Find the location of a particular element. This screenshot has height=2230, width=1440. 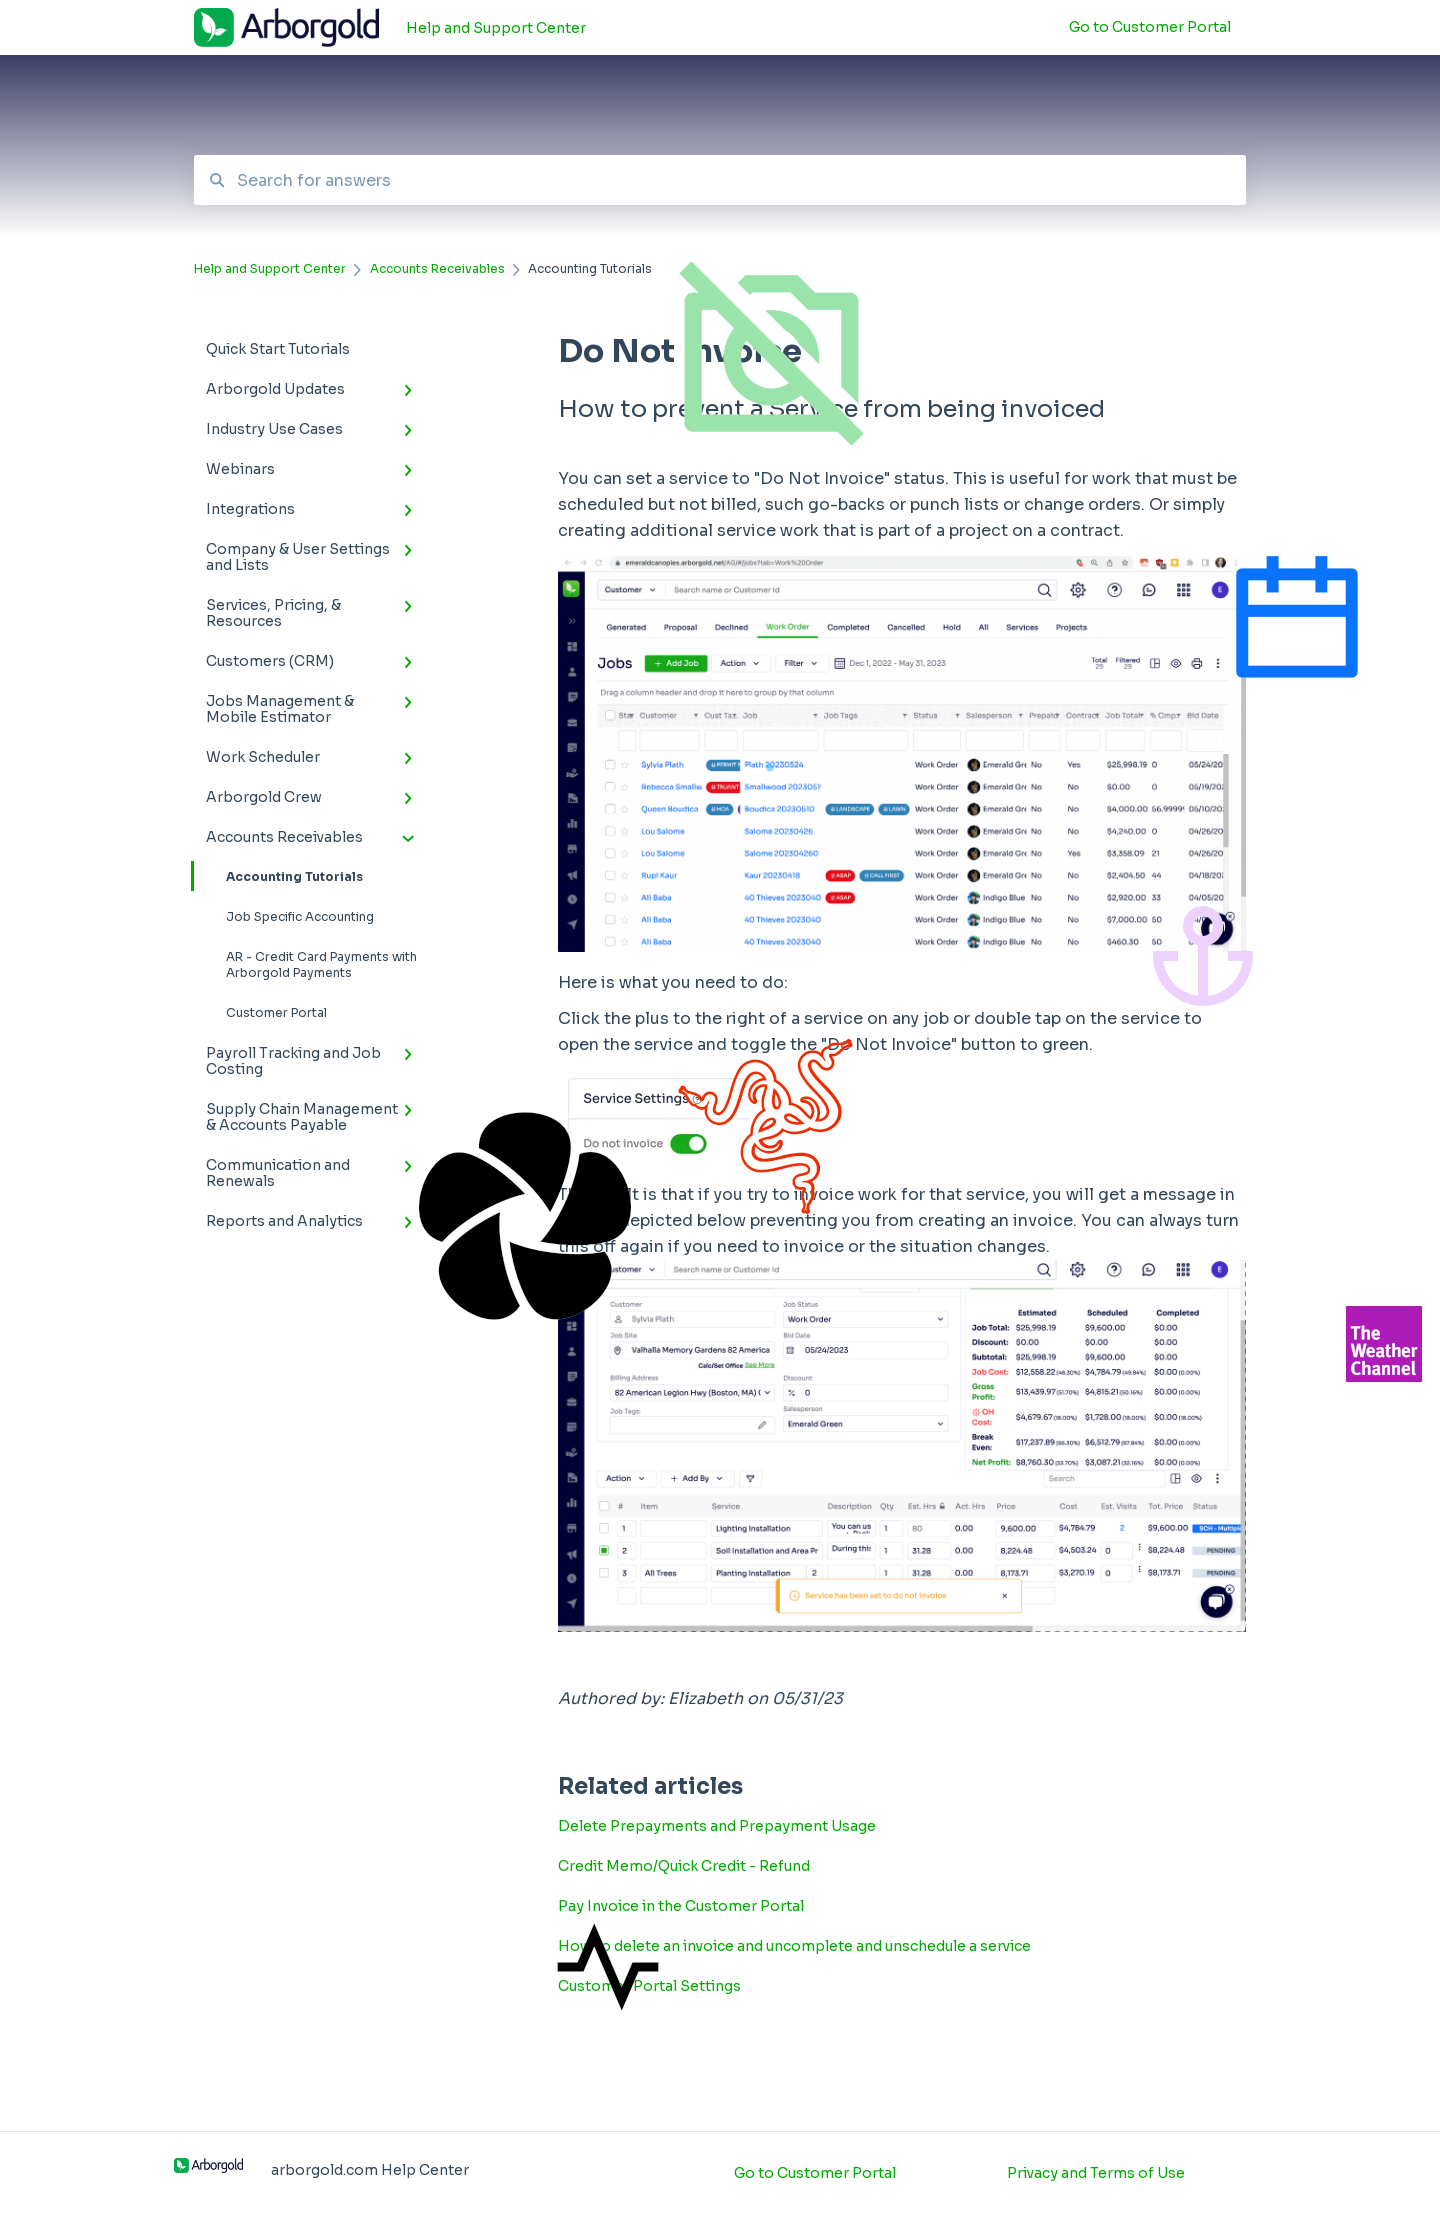

open immich photo management app is located at coordinates (525, 1216).